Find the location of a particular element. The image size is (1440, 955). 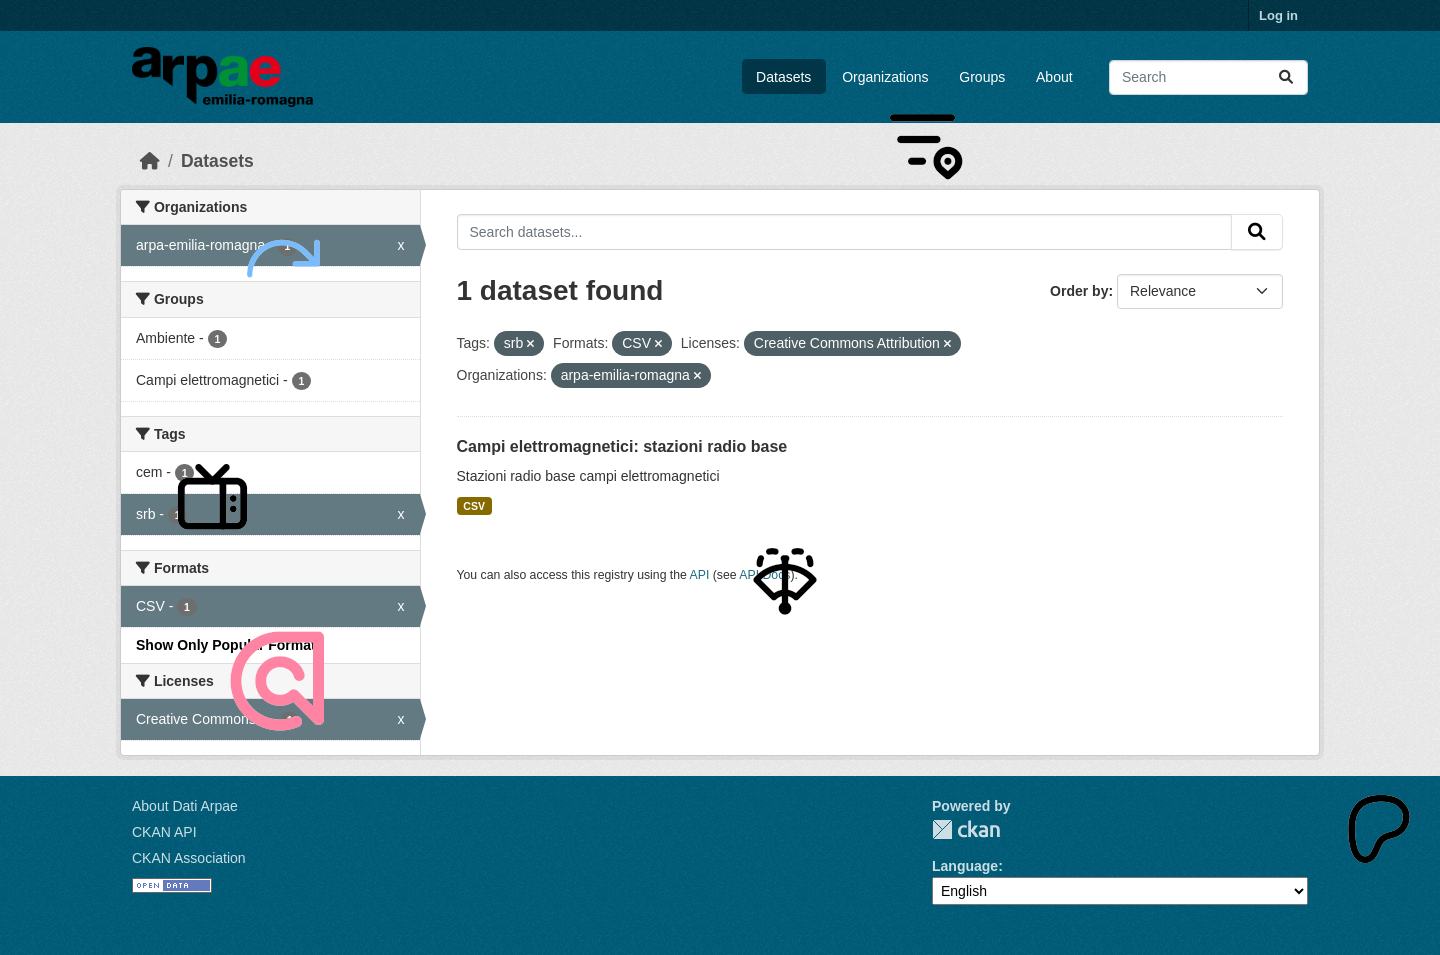

visit patreon page is located at coordinates (1379, 829).